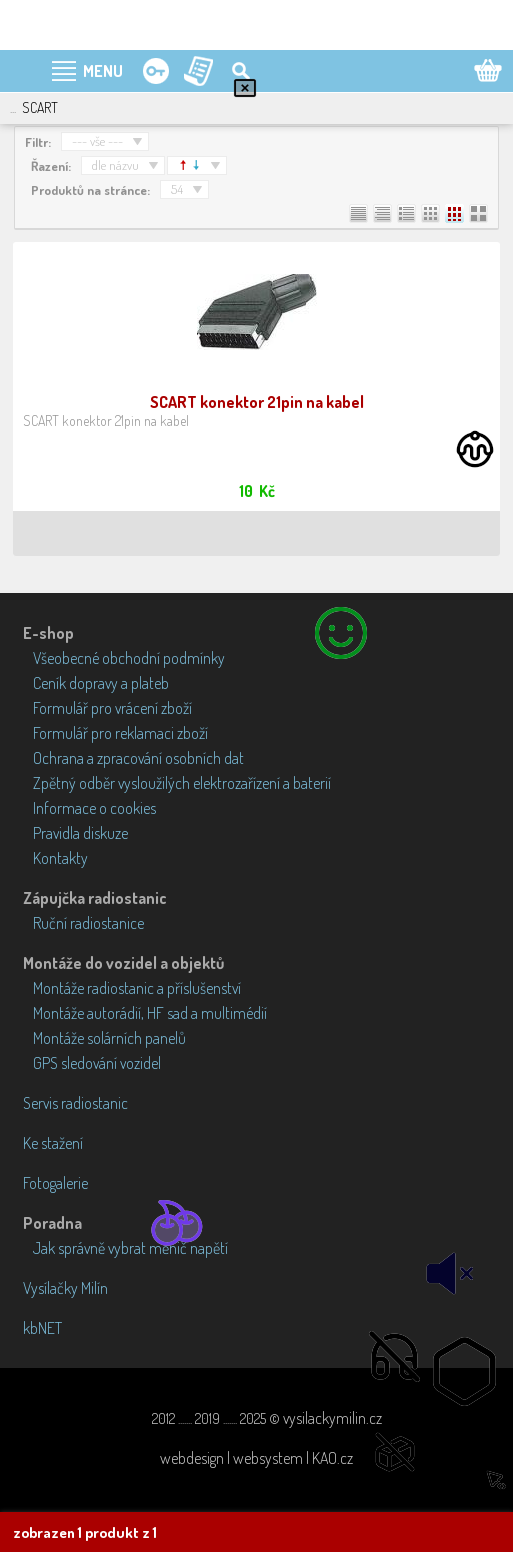  I want to click on access developer cursor or pointer settings, so click(495, 1479).